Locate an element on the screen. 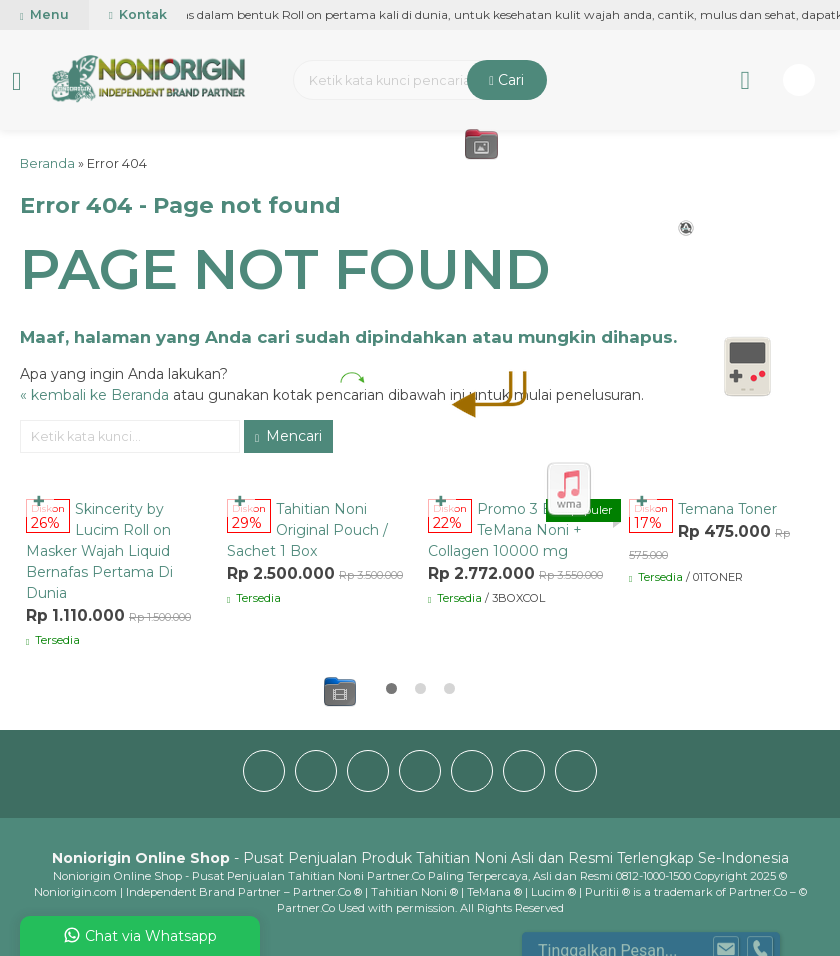 The width and height of the screenshot is (840, 956). open the games application is located at coordinates (747, 366).